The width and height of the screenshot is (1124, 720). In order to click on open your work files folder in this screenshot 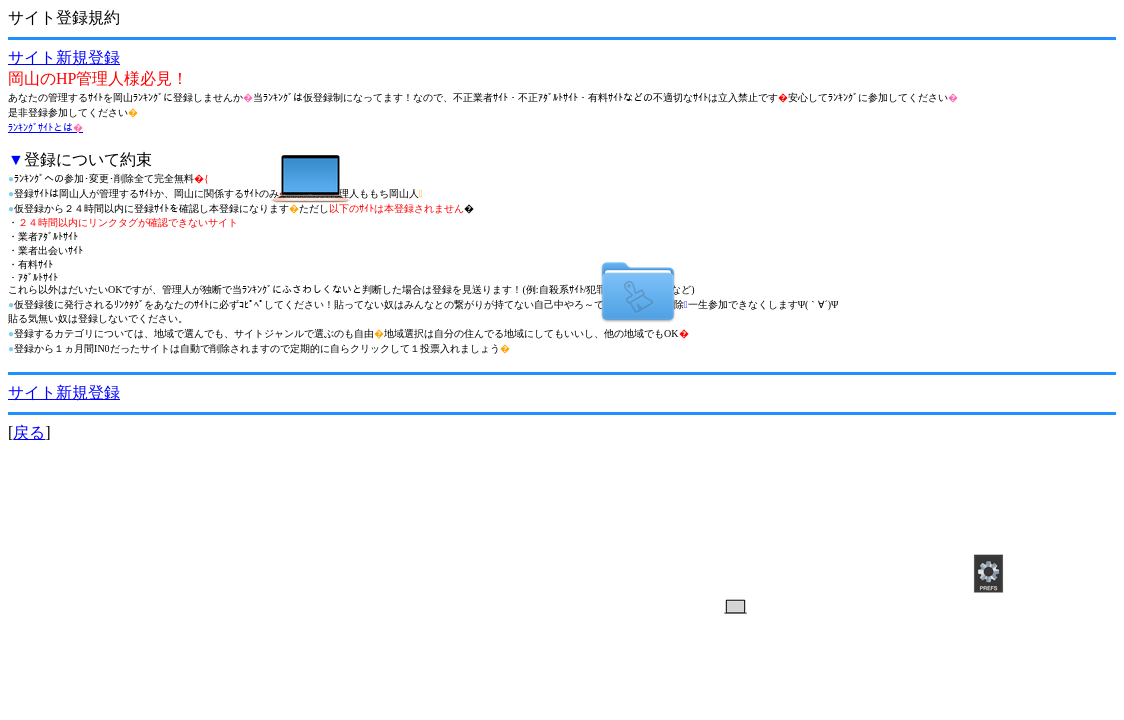, I will do `click(638, 291)`.